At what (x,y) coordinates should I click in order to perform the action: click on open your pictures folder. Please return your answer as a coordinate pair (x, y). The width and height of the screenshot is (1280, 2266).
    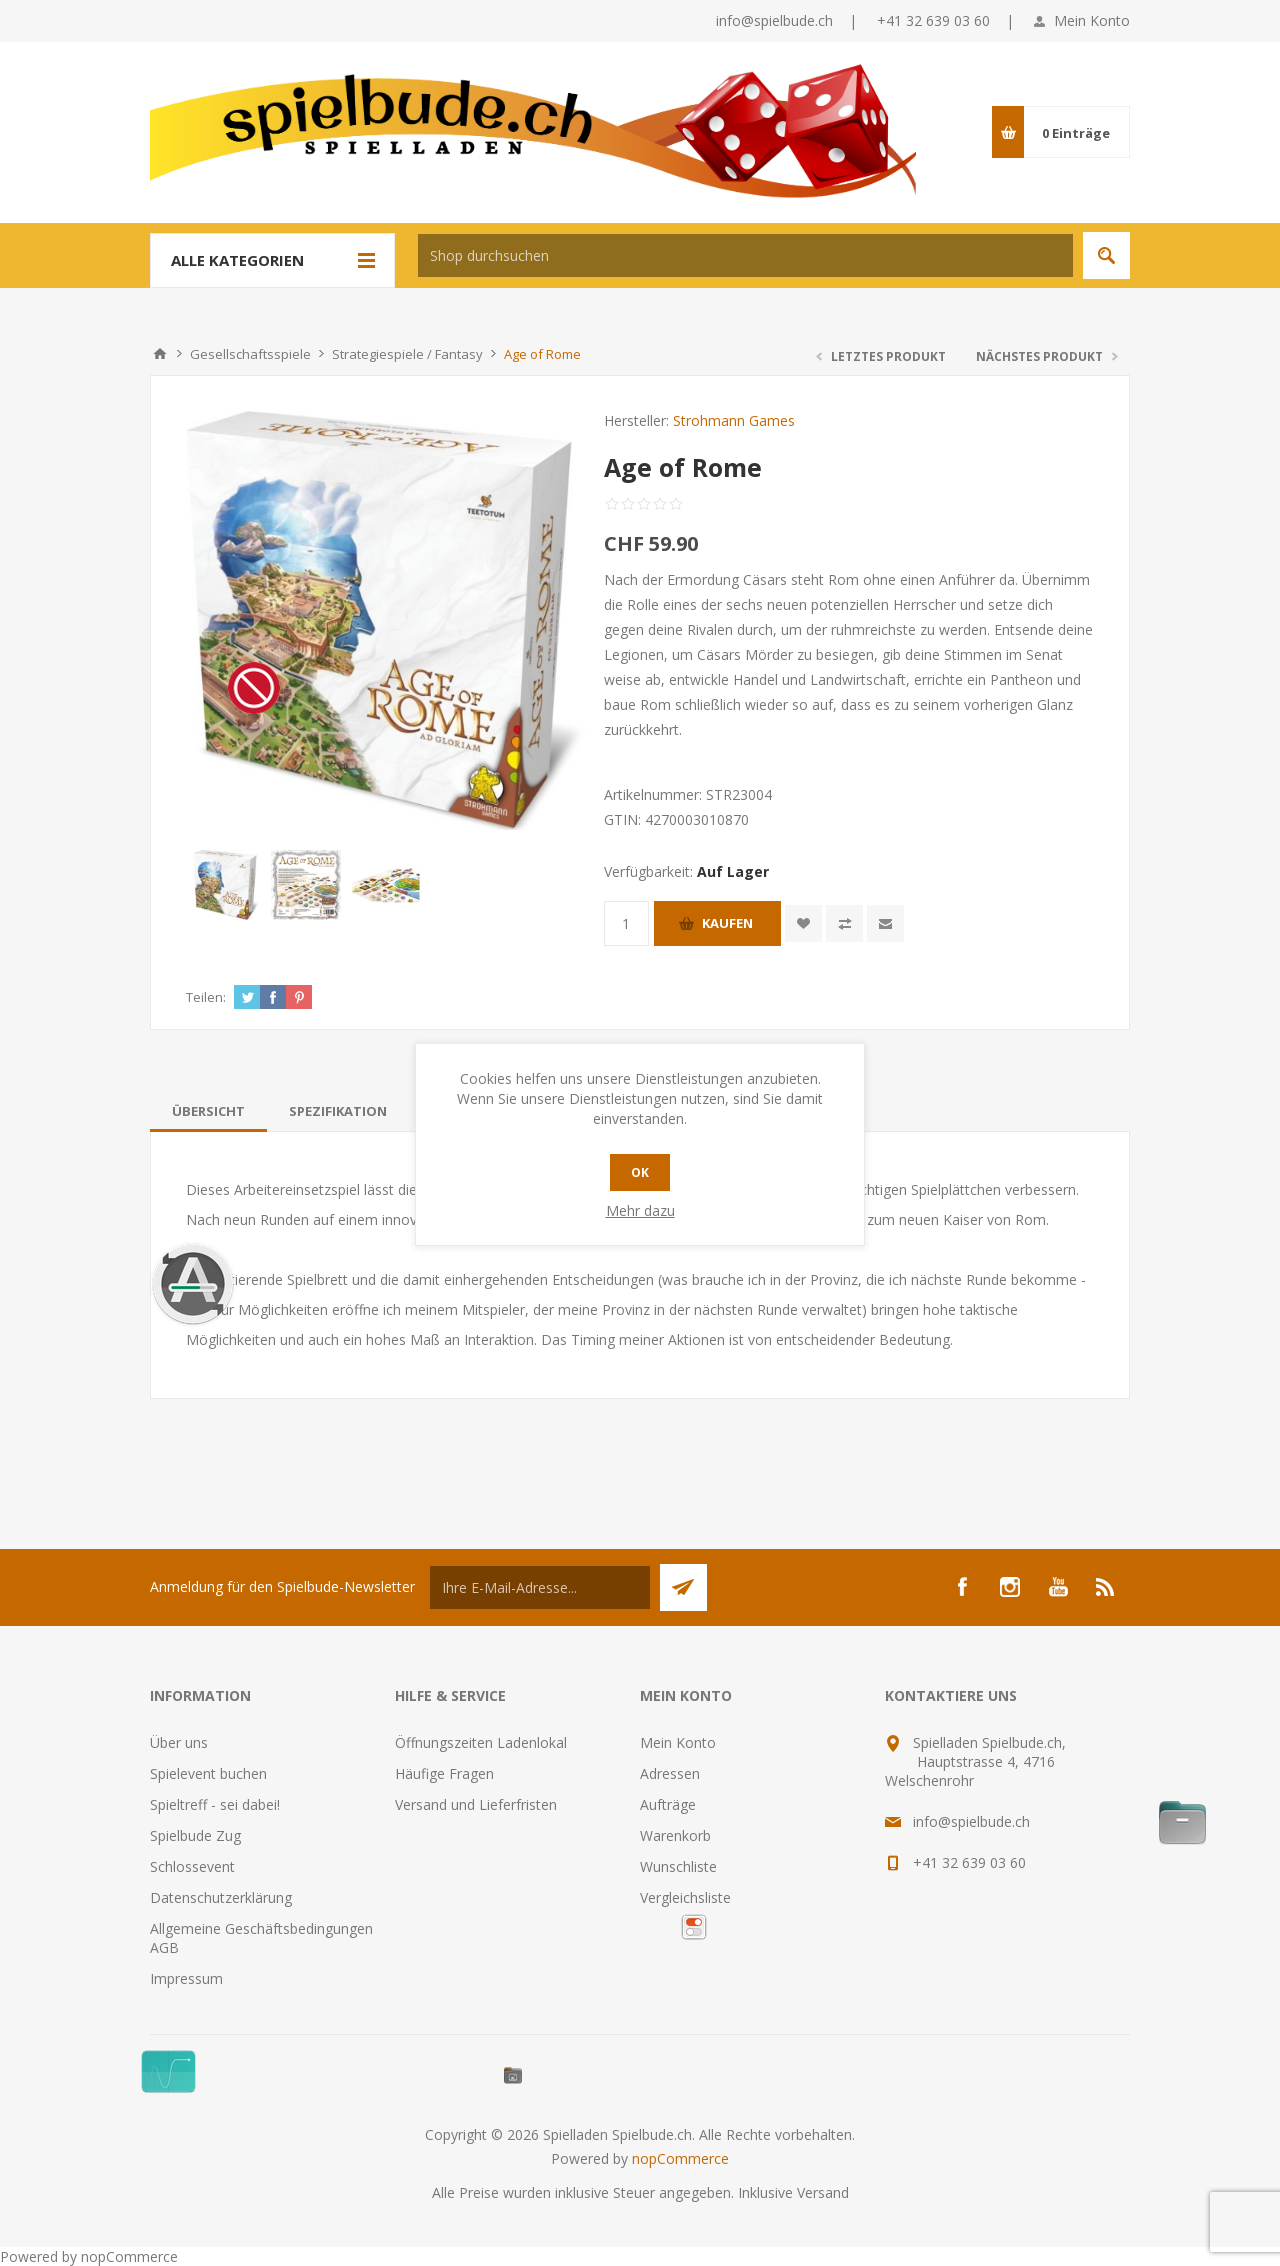
    Looking at the image, I should click on (513, 2075).